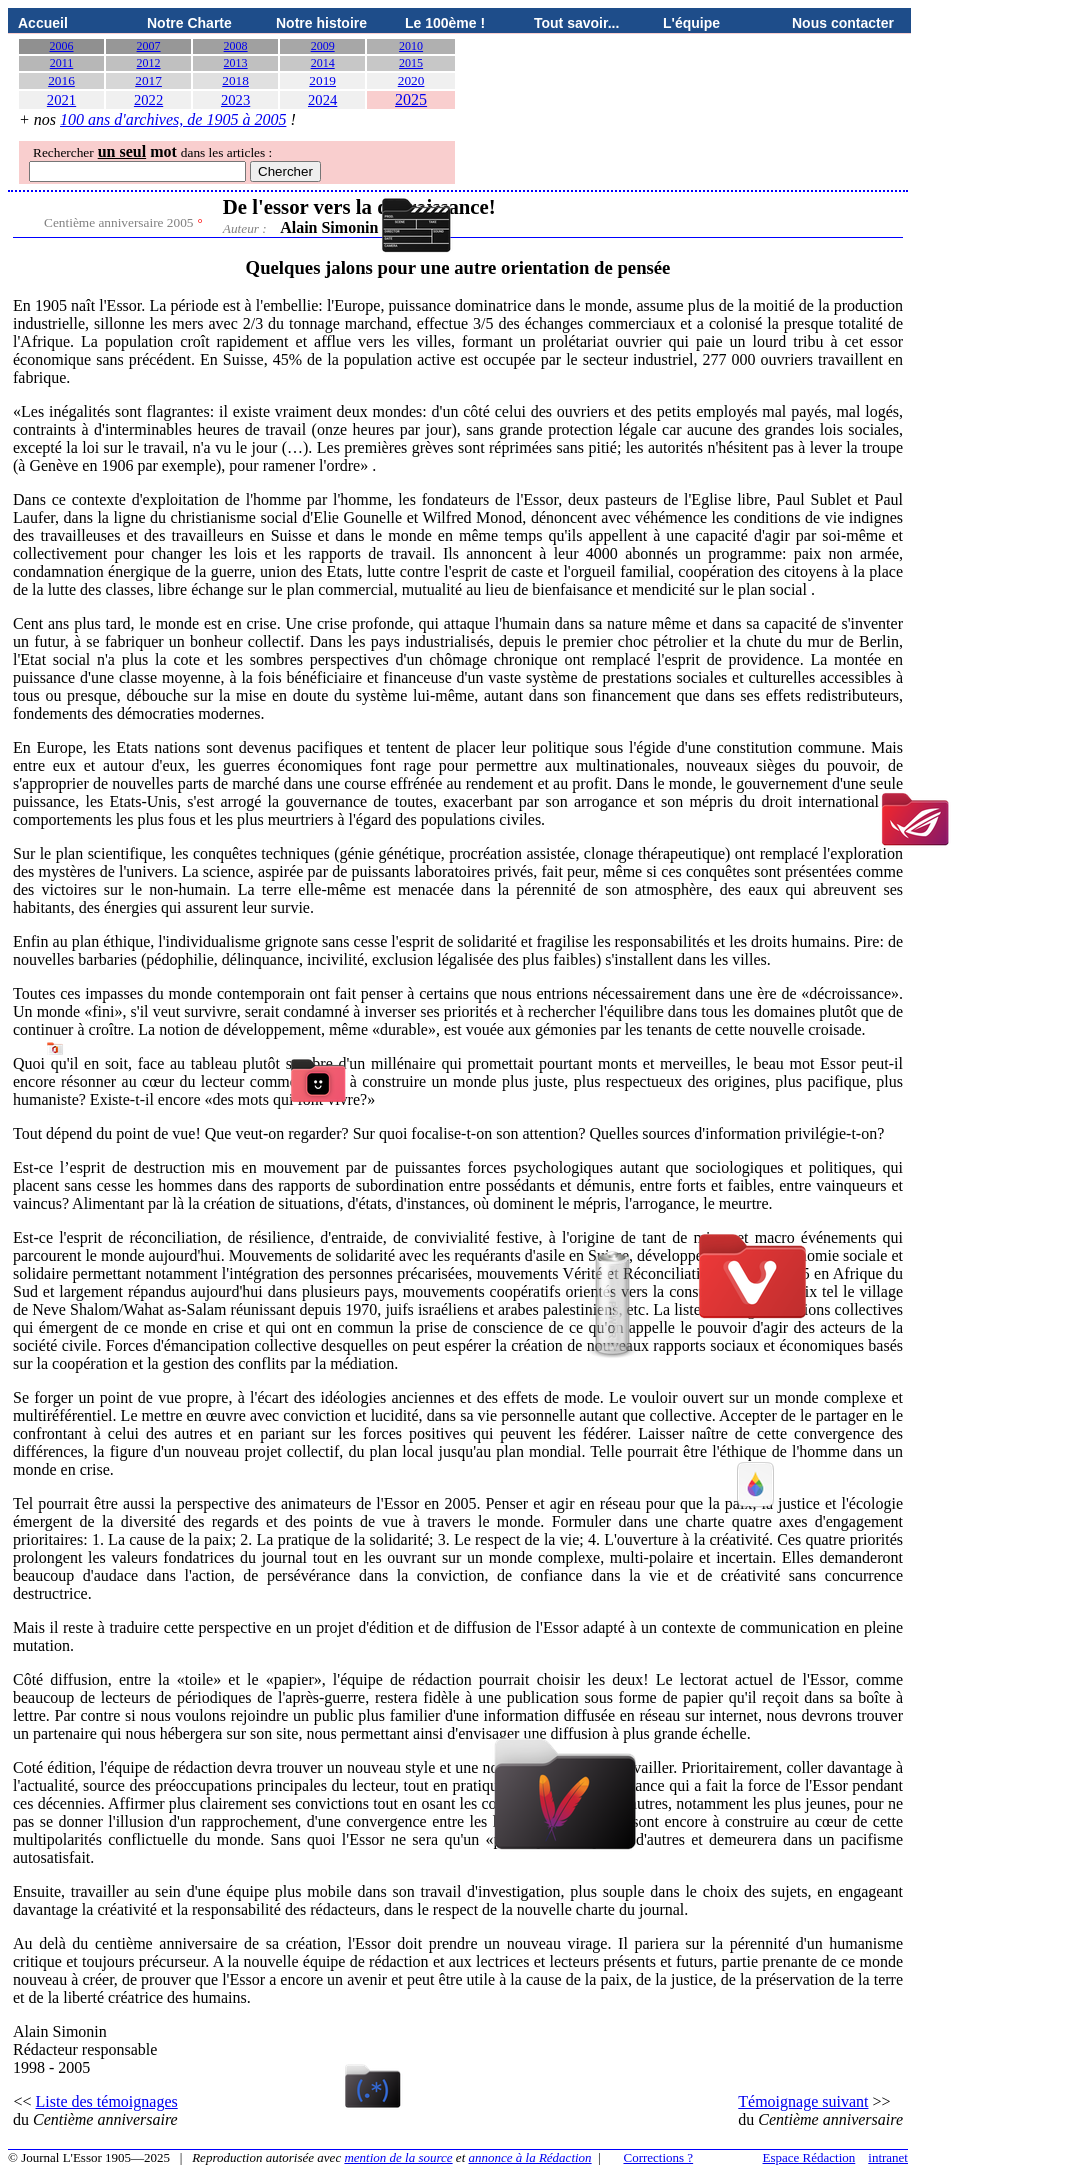  Describe the element at coordinates (612, 1305) in the screenshot. I see `indicates battery is depleted and needs charging` at that location.